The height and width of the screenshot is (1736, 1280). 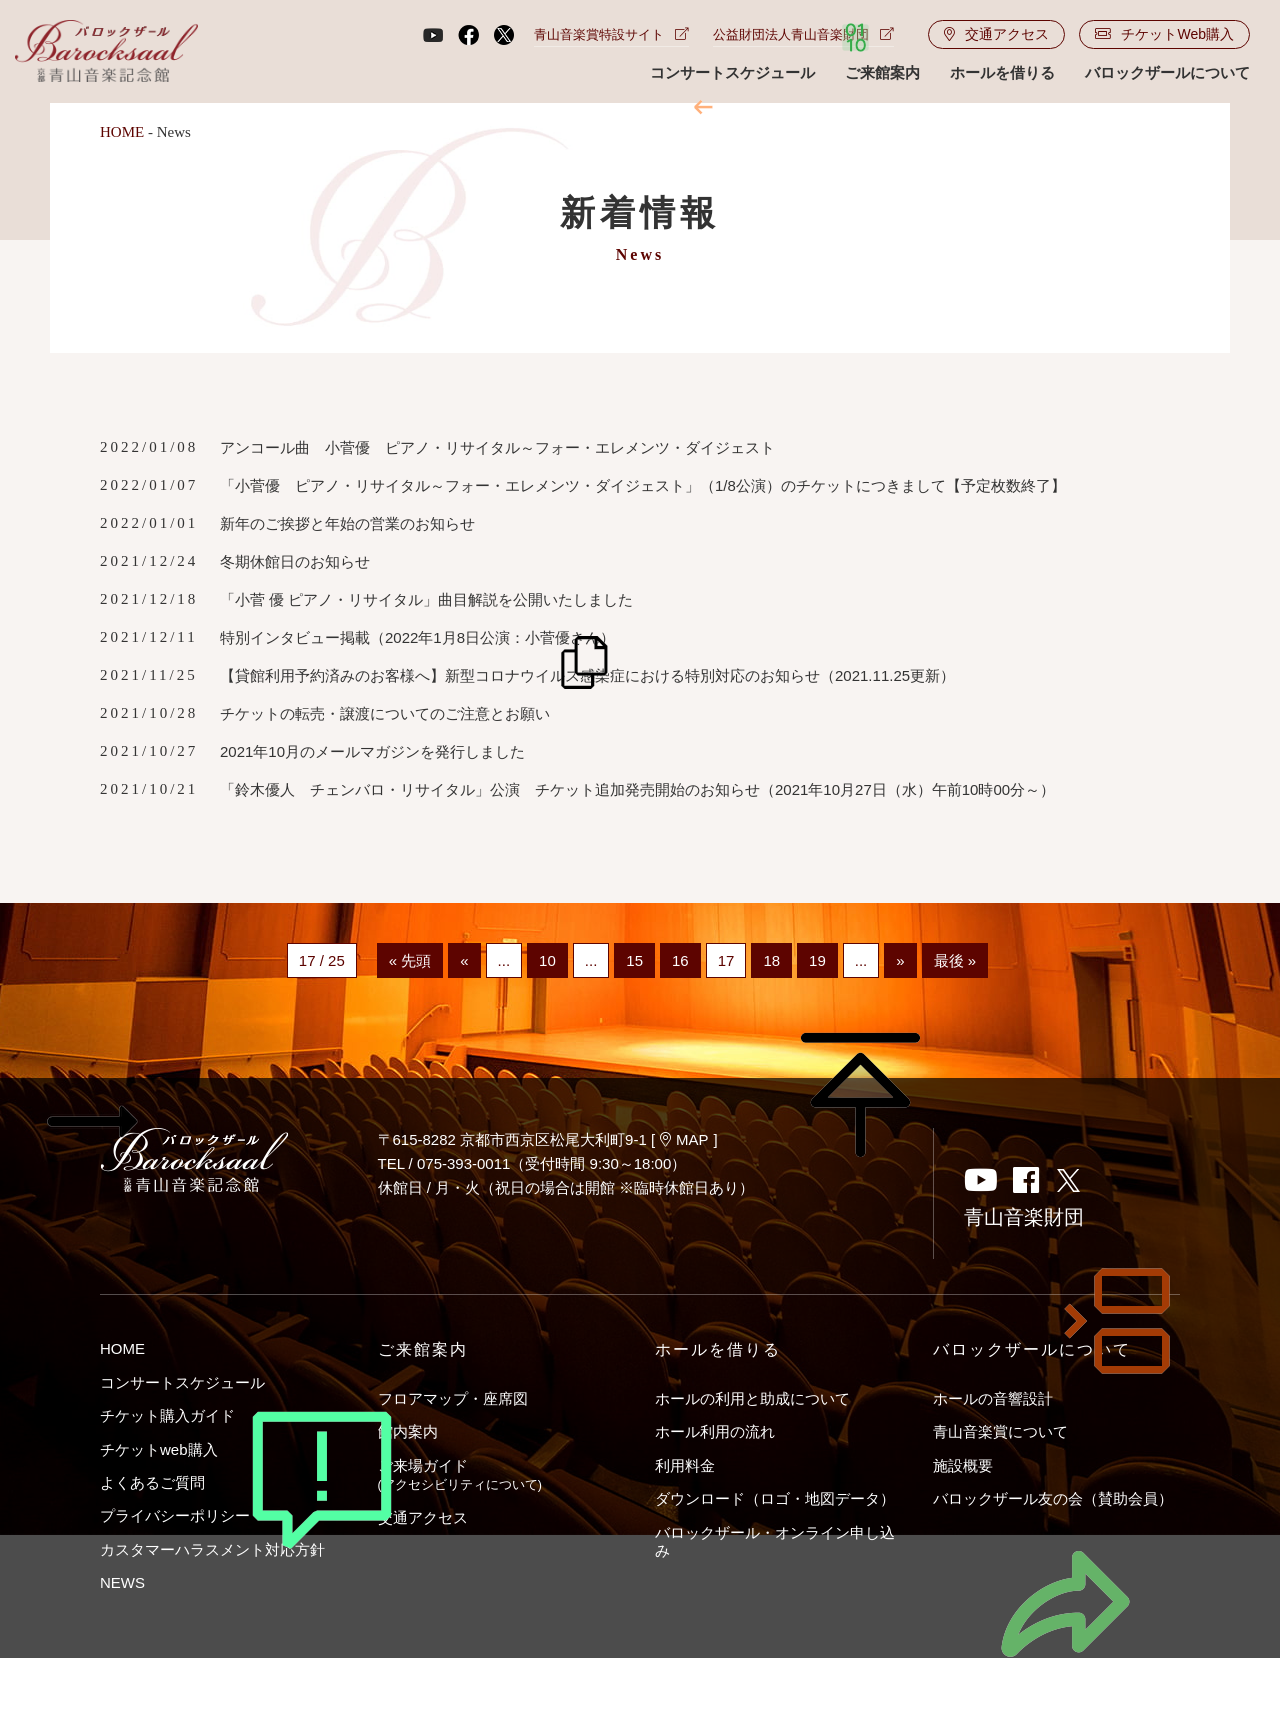 I want to click on browse files in the explorer panel, so click(x=585, y=662).